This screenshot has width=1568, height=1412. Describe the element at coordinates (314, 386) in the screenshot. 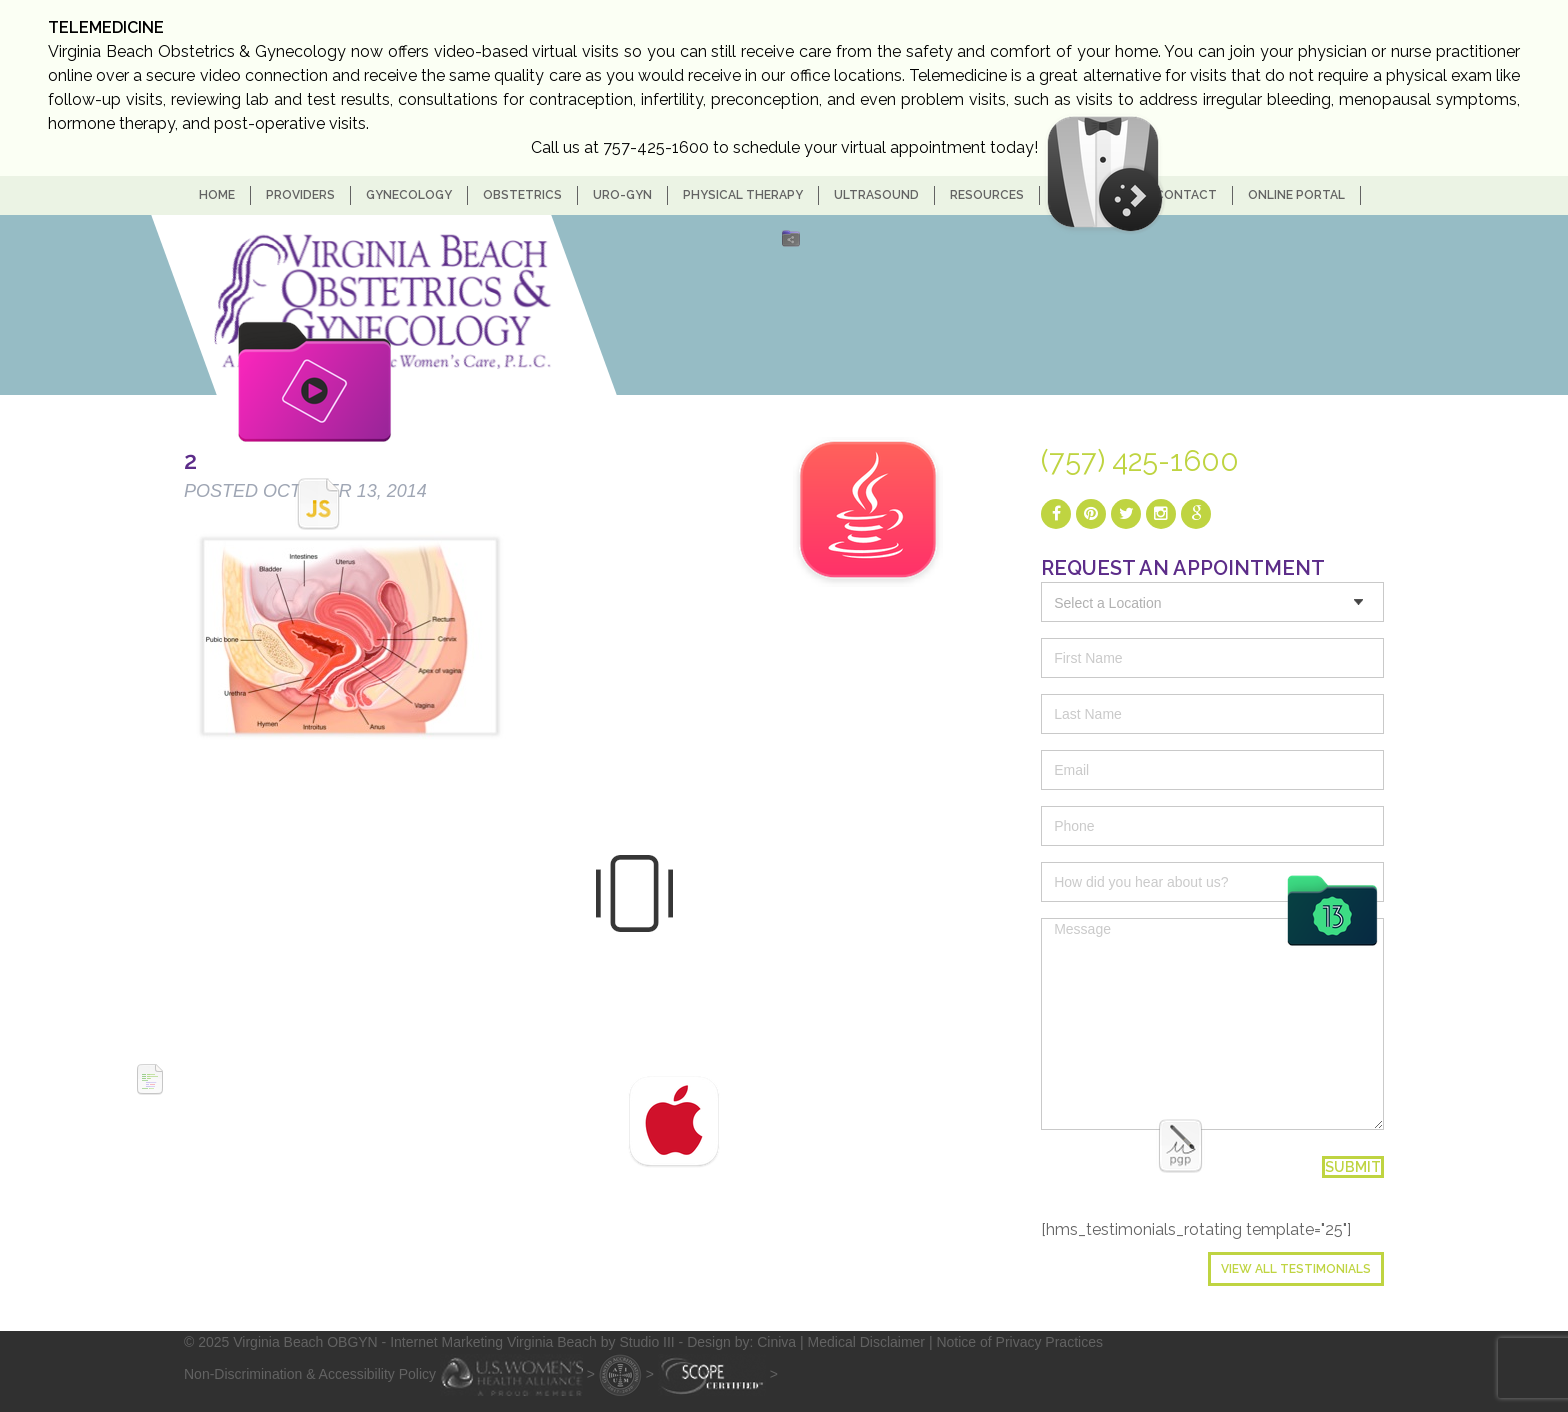

I see `open Adobe Premiere Elements project folder` at that location.